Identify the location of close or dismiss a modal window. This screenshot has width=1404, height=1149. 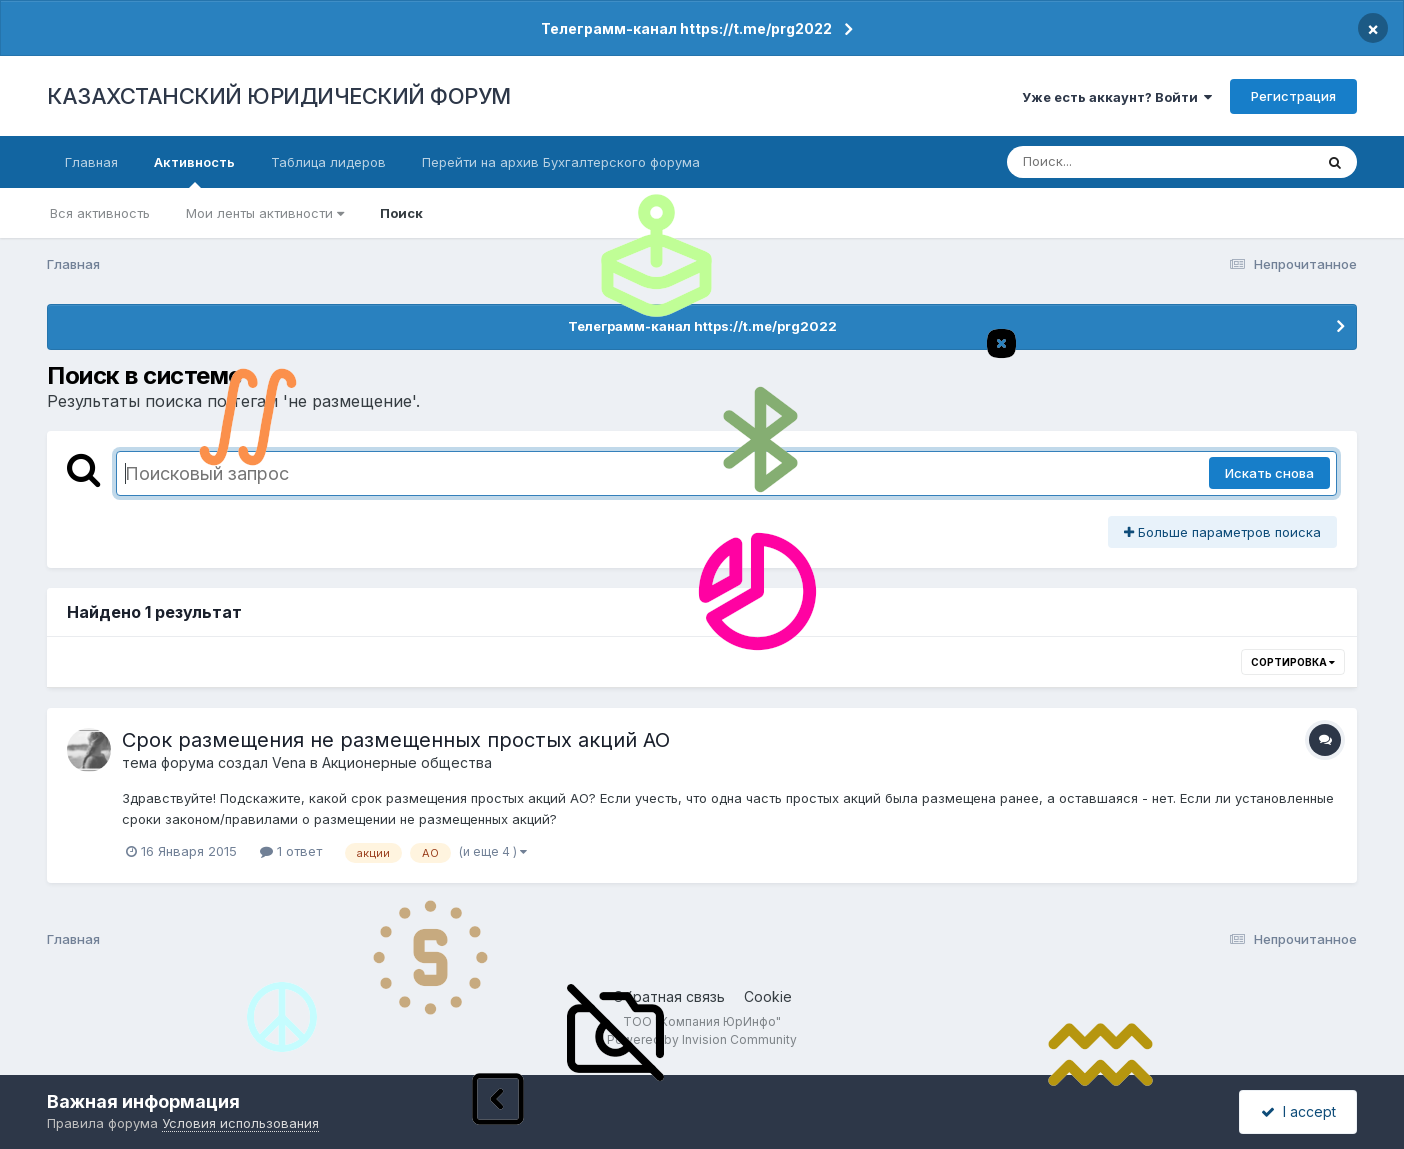
(1001, 343).